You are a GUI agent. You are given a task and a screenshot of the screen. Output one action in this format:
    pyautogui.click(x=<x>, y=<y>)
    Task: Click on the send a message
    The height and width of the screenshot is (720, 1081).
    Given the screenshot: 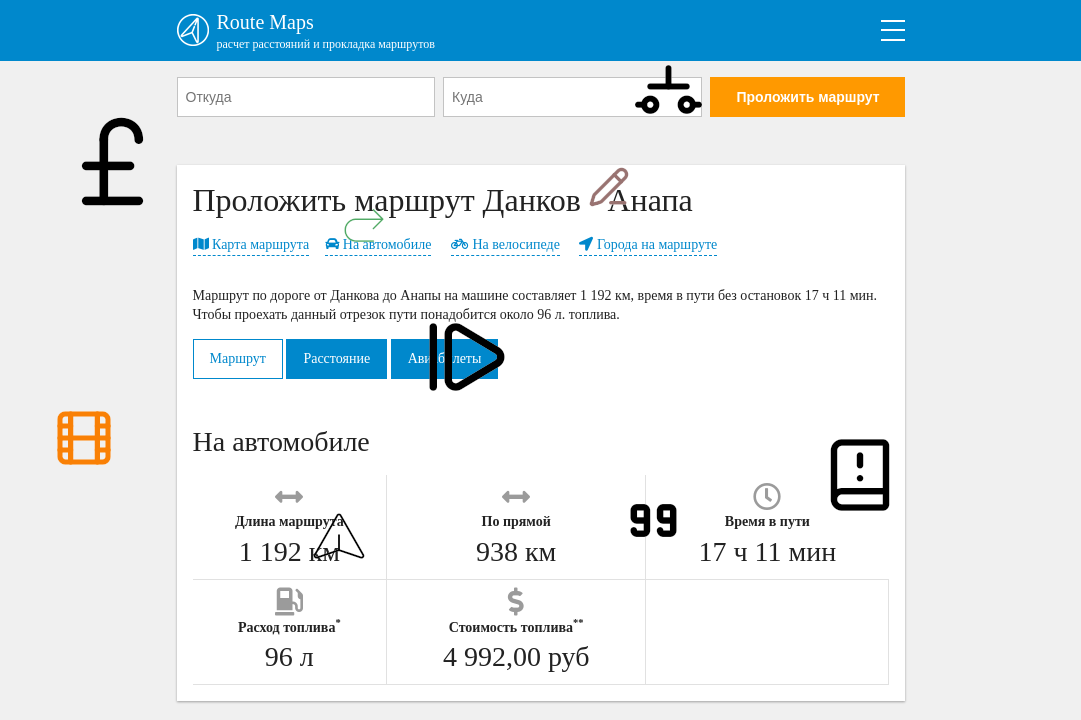 What is the action you would take?
    pyautogui.click(x=339, y=537)
    